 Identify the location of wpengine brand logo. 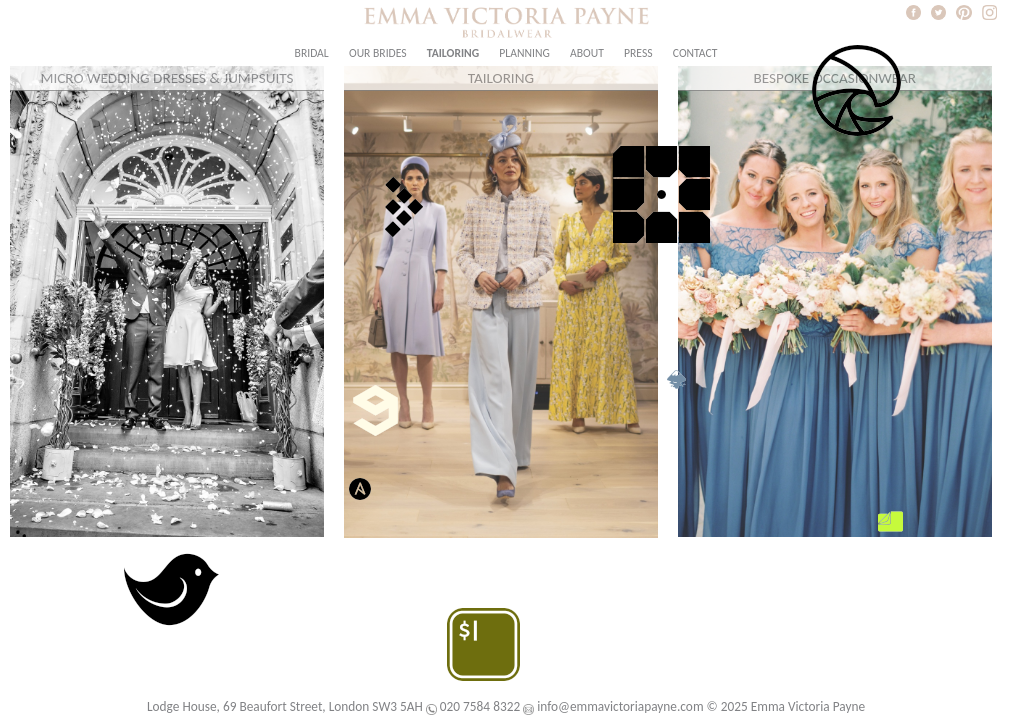
(661, 194).